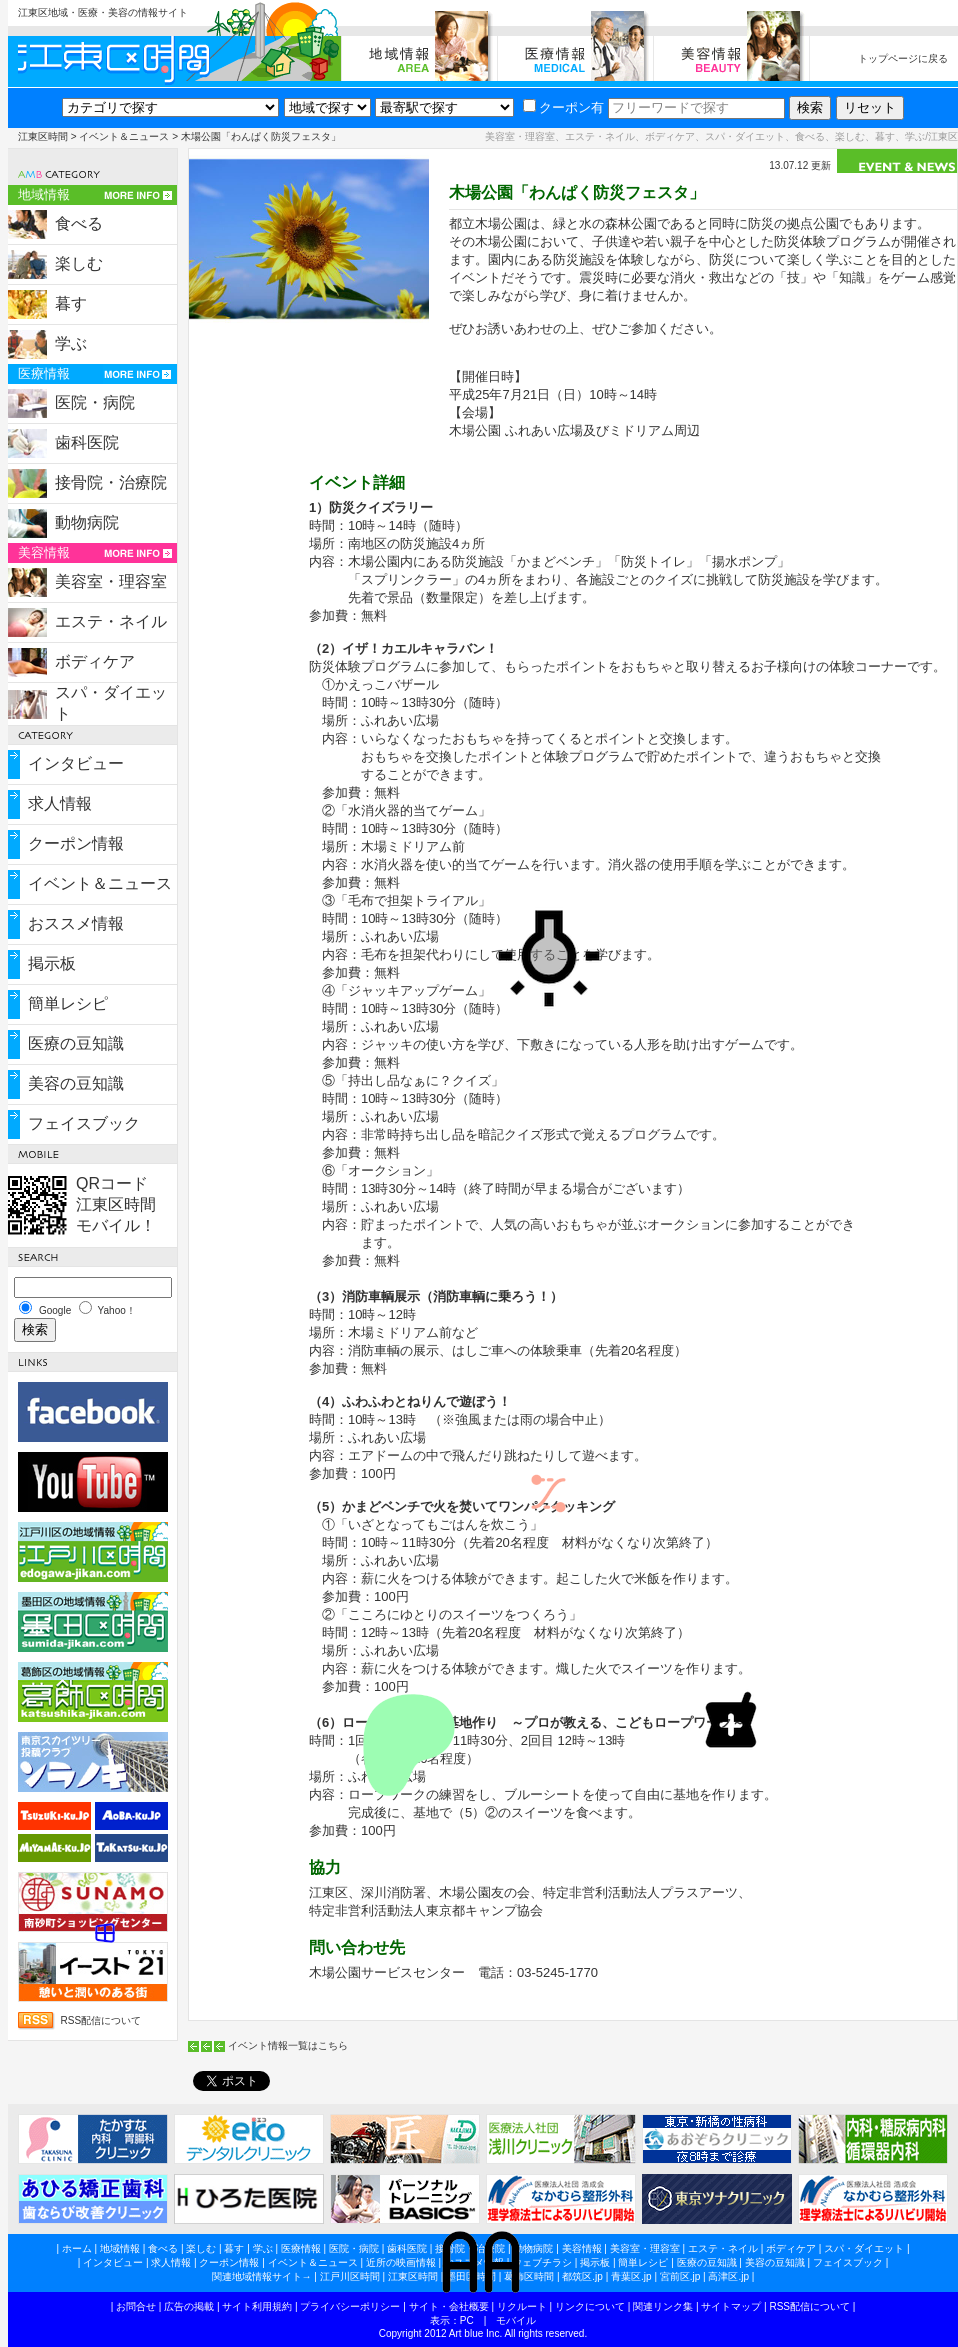 This screenshot has width=958, height=2347. I want to click on switch text to uppercase, so click(481, 2262).